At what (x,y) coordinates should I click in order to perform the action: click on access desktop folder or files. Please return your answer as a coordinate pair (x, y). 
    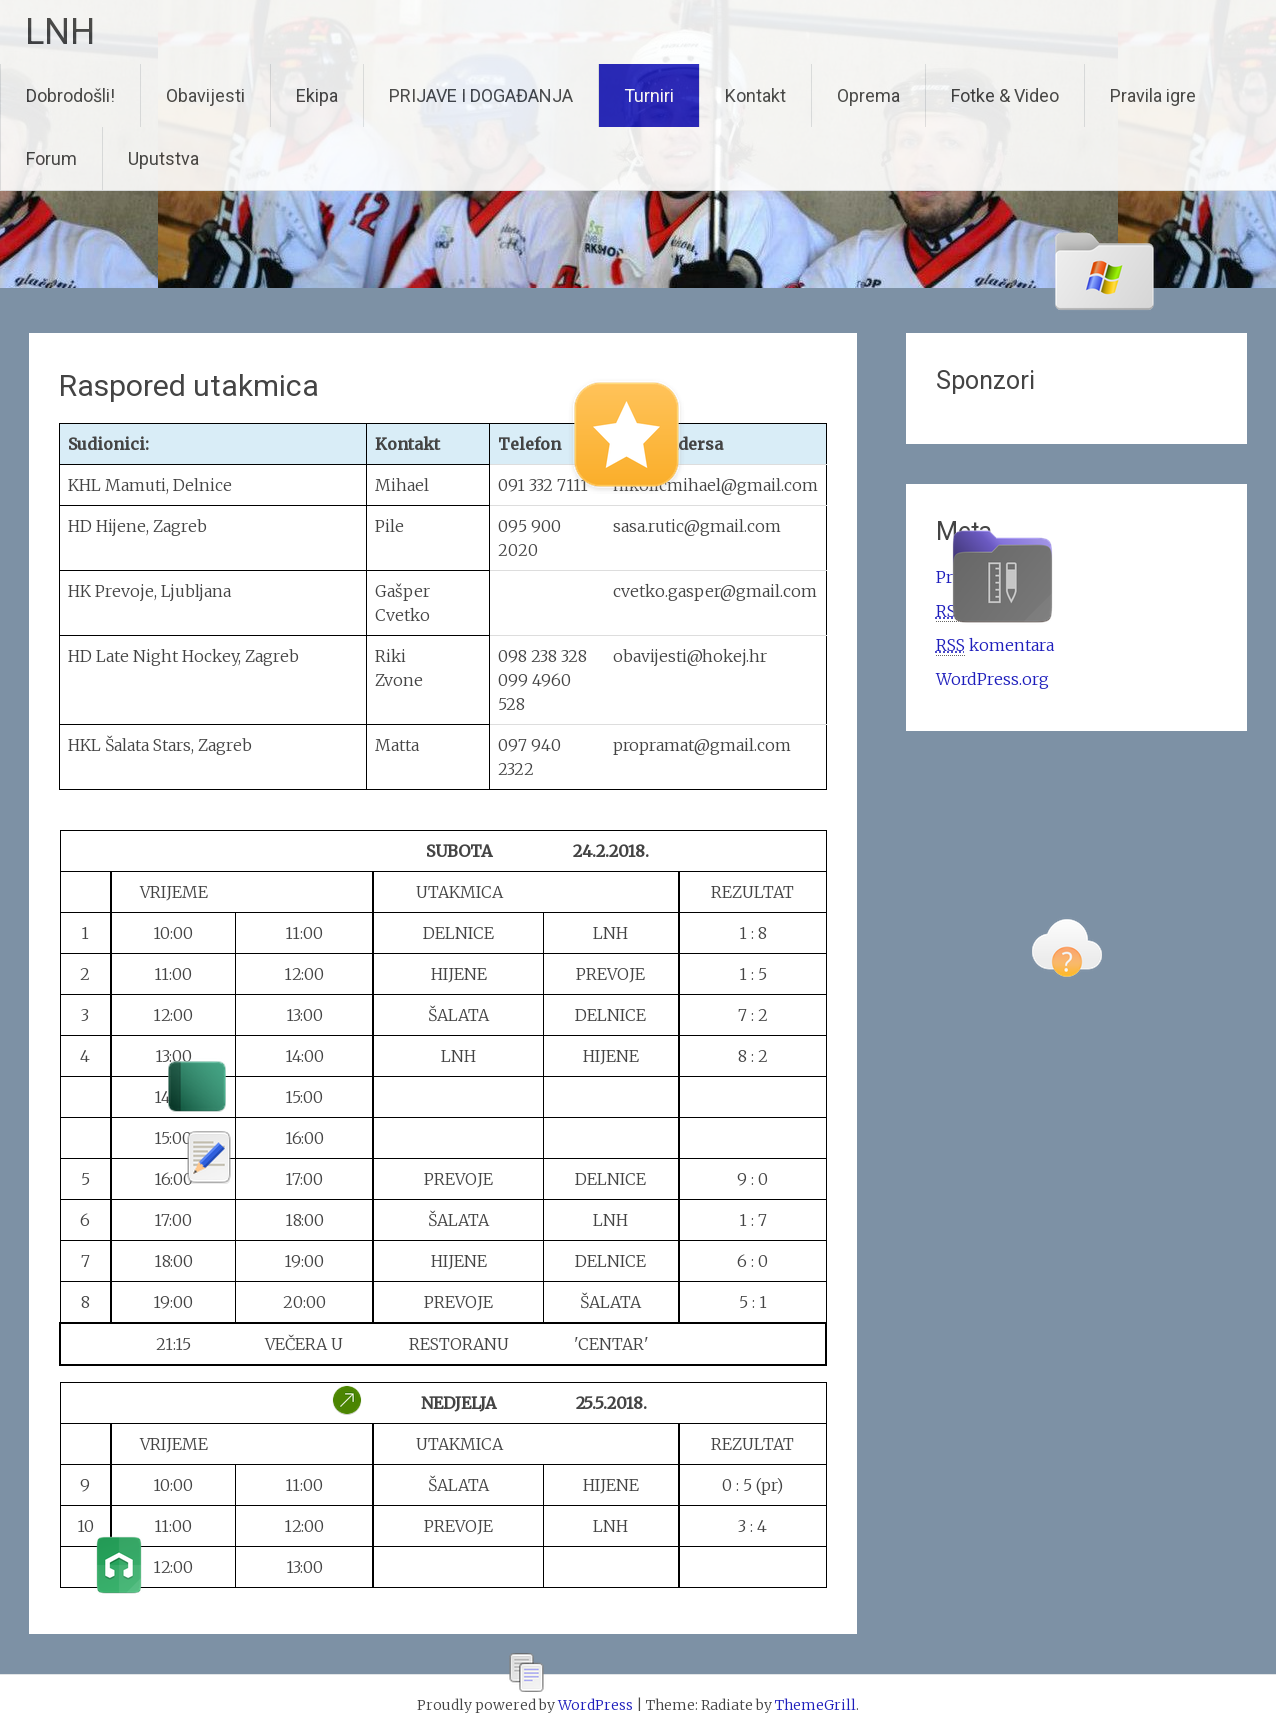
    Looking at the image, I should click on (197, 1085).